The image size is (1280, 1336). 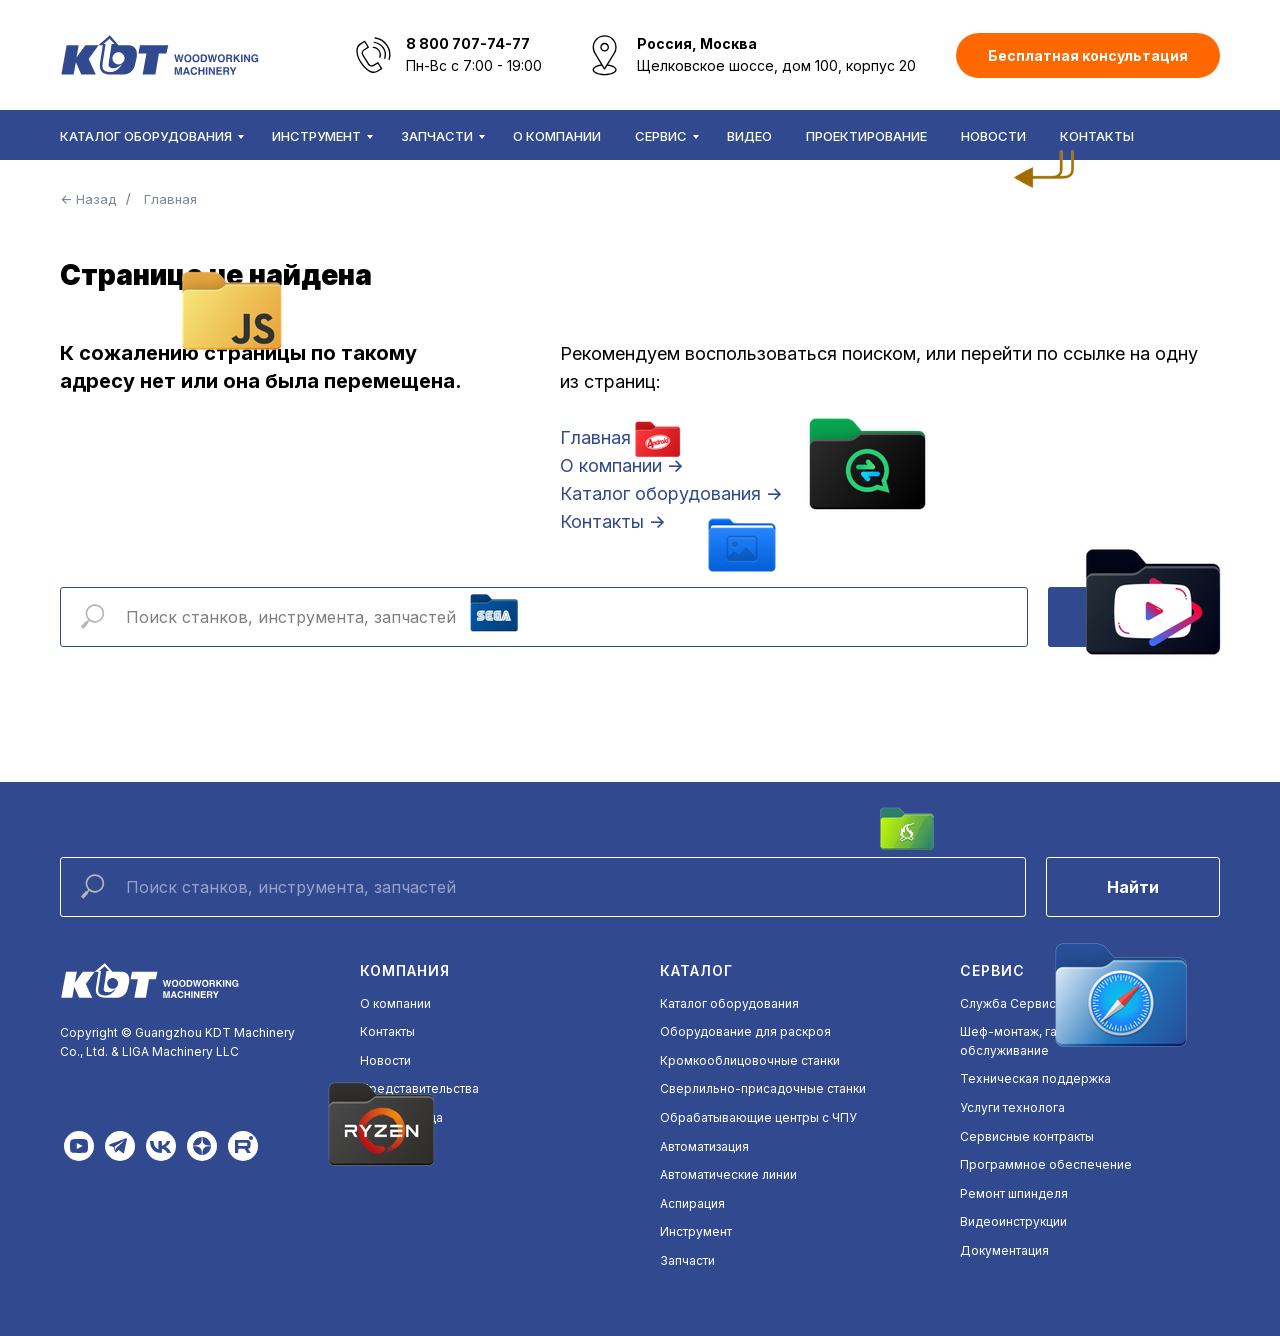 What do you see at coordinates (867, 467) in the screenshot?
I see `open wondershare wutsapper application folder` at bounding box center [867, 467].